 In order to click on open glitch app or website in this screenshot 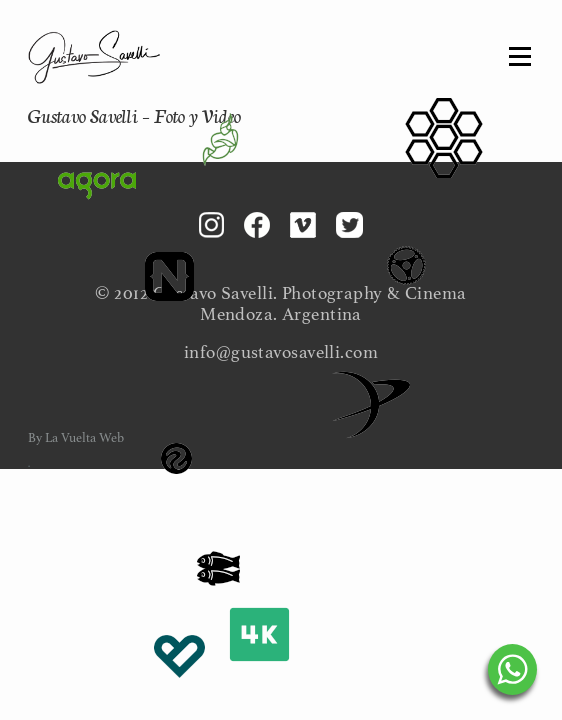, I will do `click(218, 568)`.